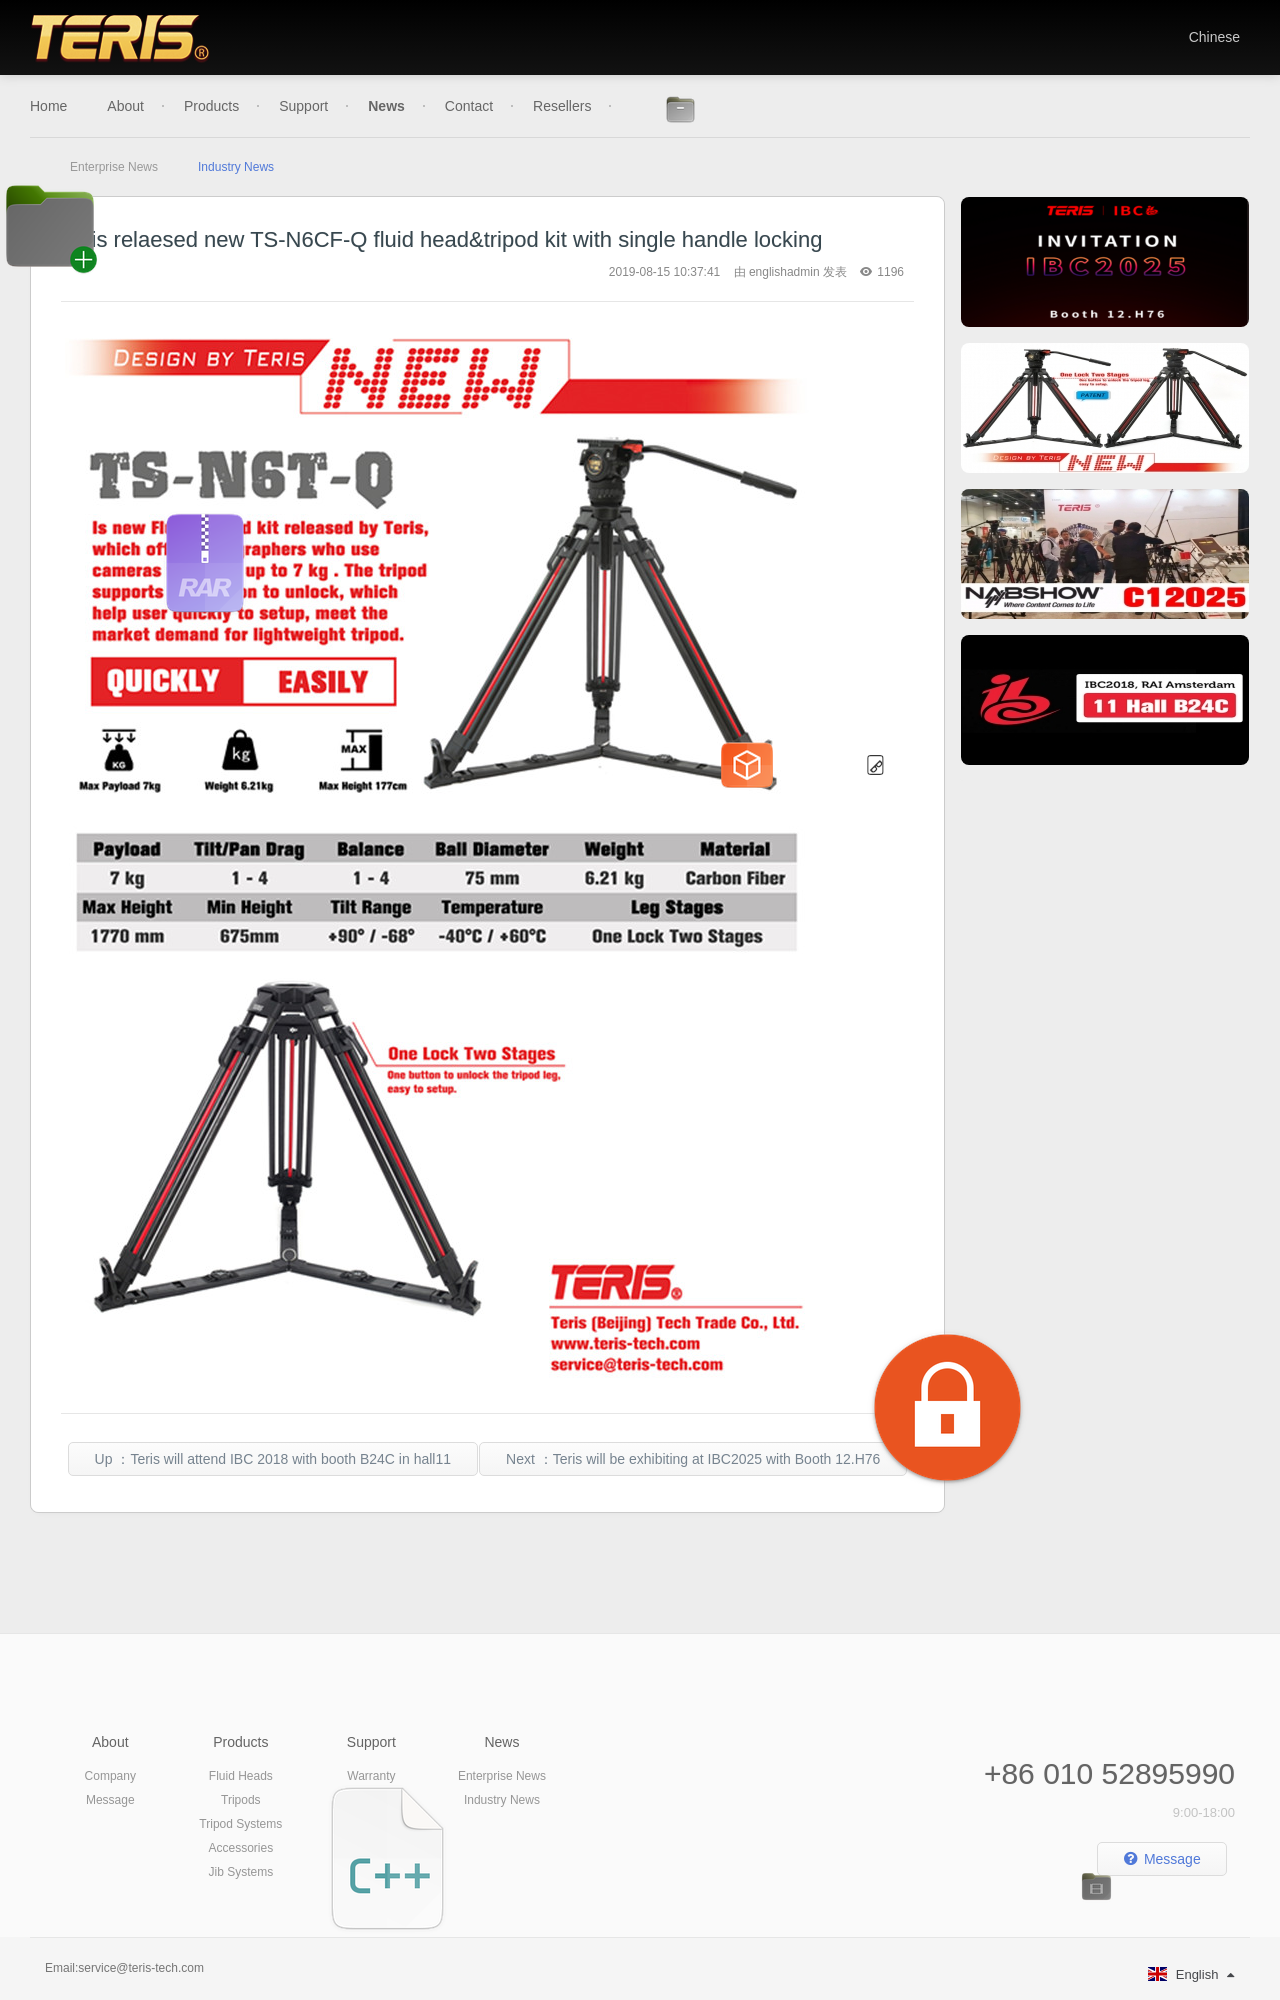 The width and height of the screenshot is (1280, 2000). Describe the element at coordinates (680, 109) in the screenshot. I see `open the nautilus file manager` at that location.